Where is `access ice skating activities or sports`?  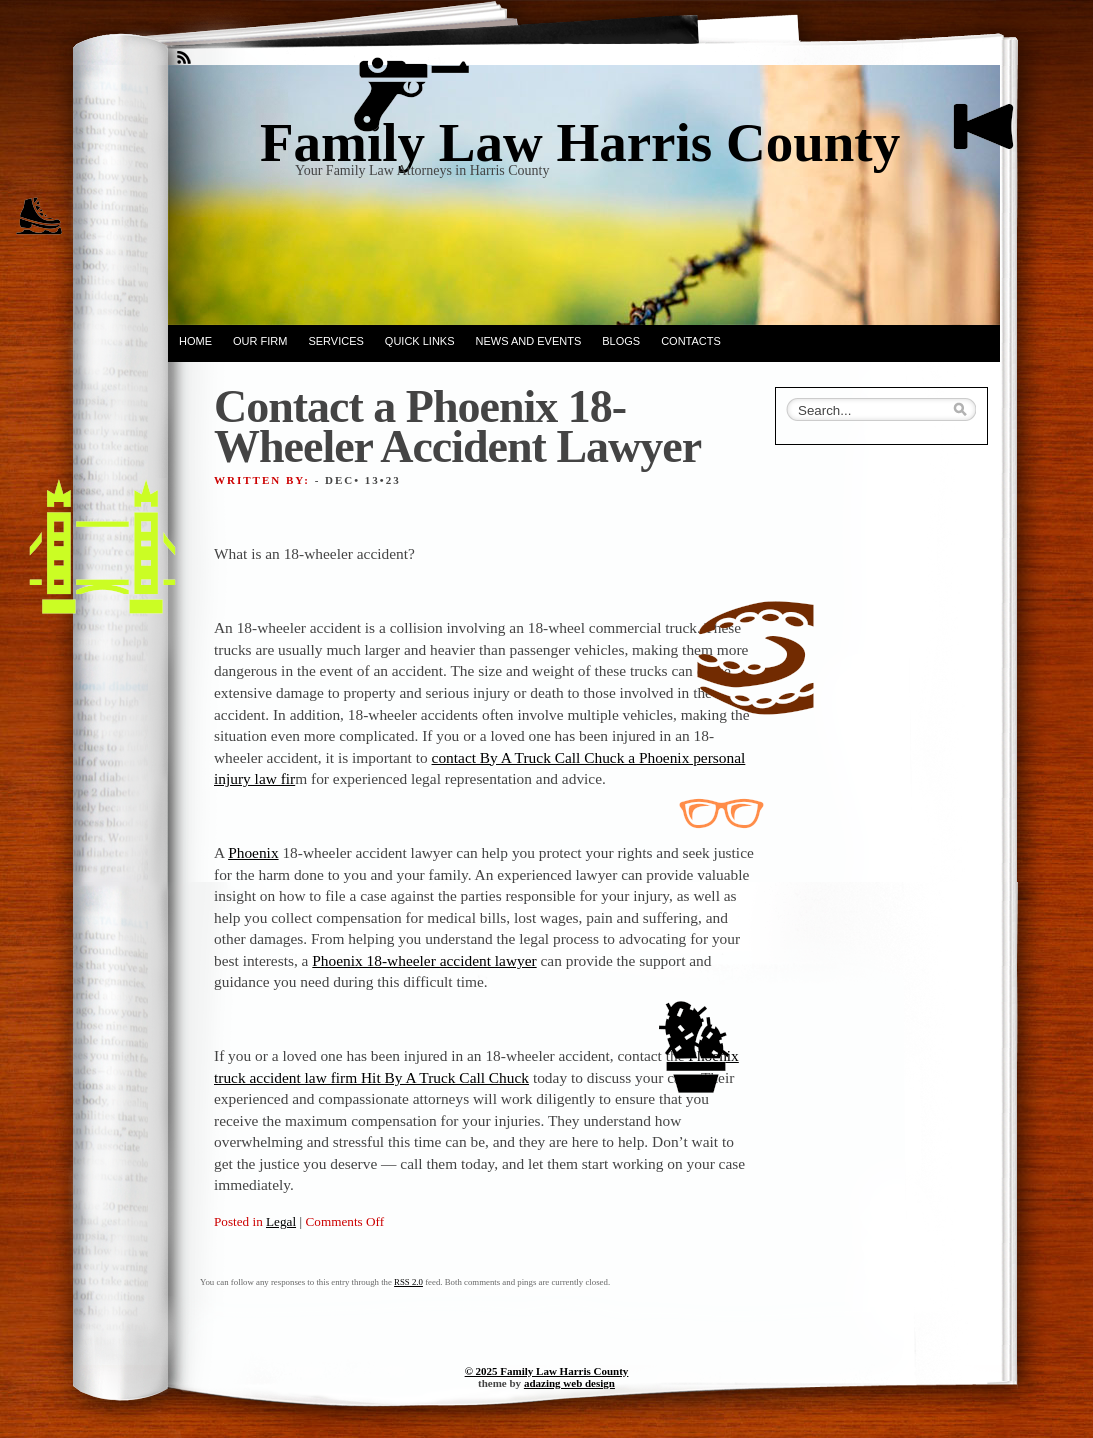 access ice skating activities or sports is located at coordinates (39, 216).